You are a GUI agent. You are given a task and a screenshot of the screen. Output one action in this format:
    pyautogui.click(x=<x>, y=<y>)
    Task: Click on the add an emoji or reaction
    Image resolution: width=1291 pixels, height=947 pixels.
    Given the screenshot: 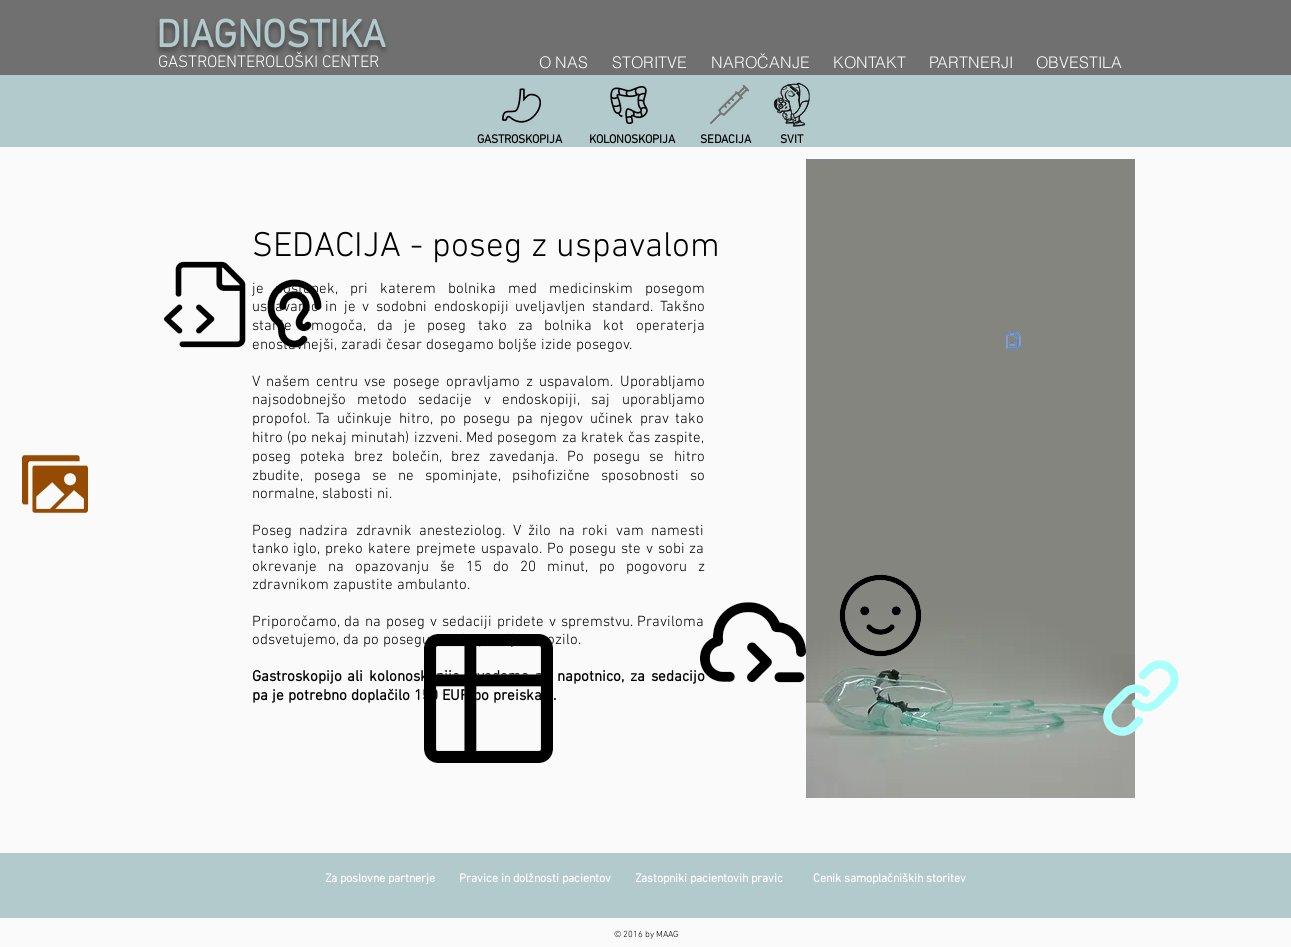 What is the action you would take?
    pyautogui.click(x=880, y=615)
    